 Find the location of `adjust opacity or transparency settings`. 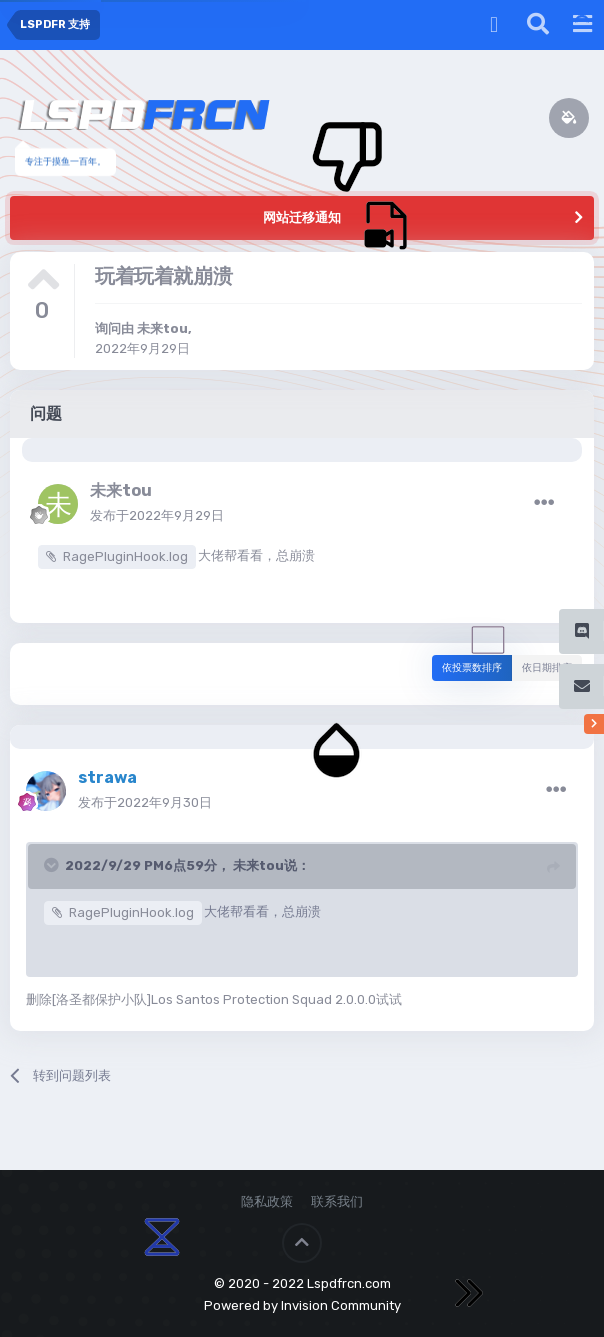

adjust opacity or transparency settings is located at coordinates (336, 749).